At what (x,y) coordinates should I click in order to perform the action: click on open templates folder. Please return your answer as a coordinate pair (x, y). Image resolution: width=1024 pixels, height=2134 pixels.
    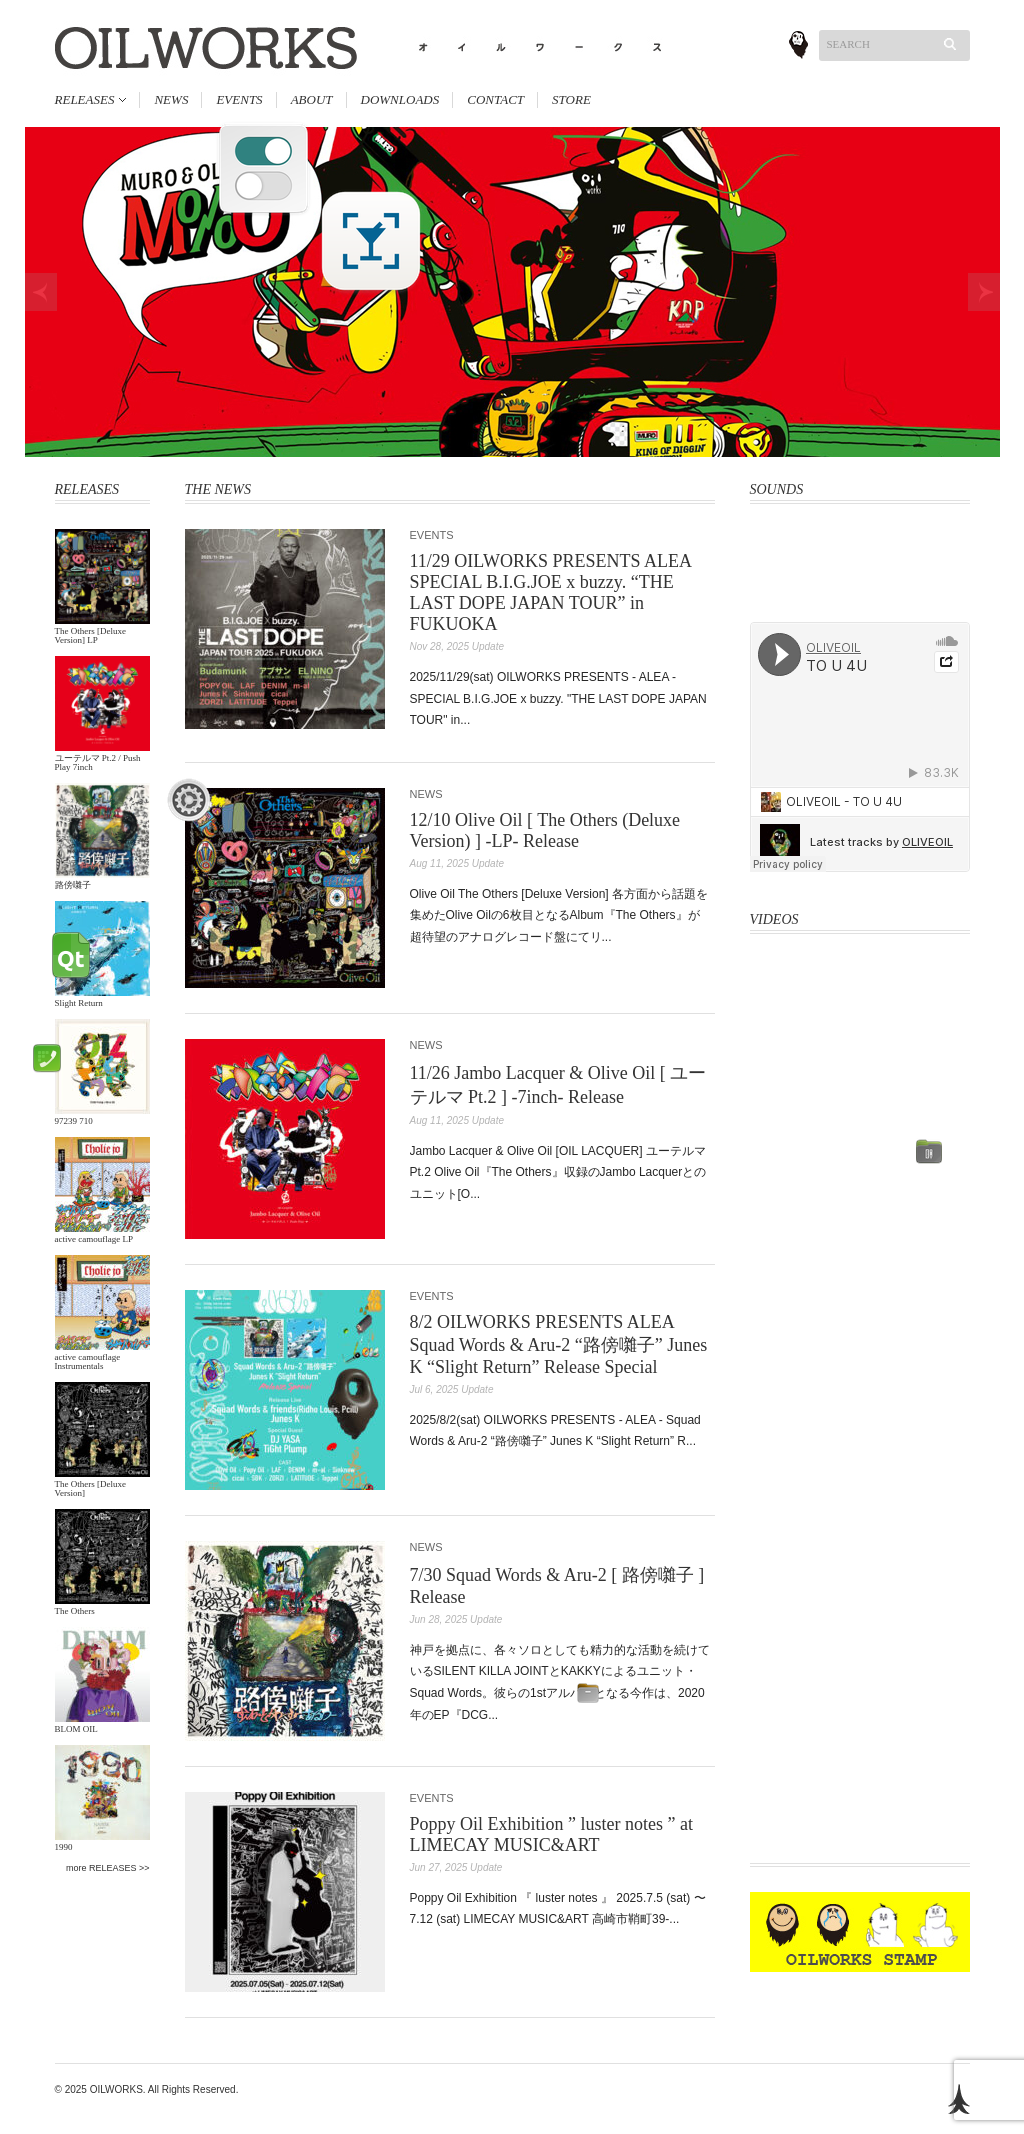
    Looking at the image, I should click on (929, 1151).